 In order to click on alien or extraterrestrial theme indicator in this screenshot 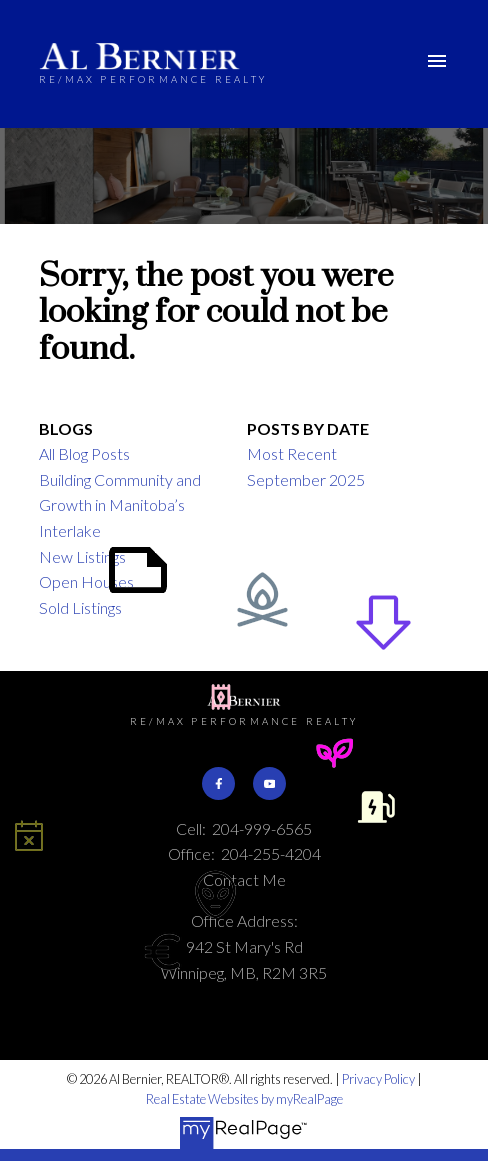, I will do `click(215, 894)`.